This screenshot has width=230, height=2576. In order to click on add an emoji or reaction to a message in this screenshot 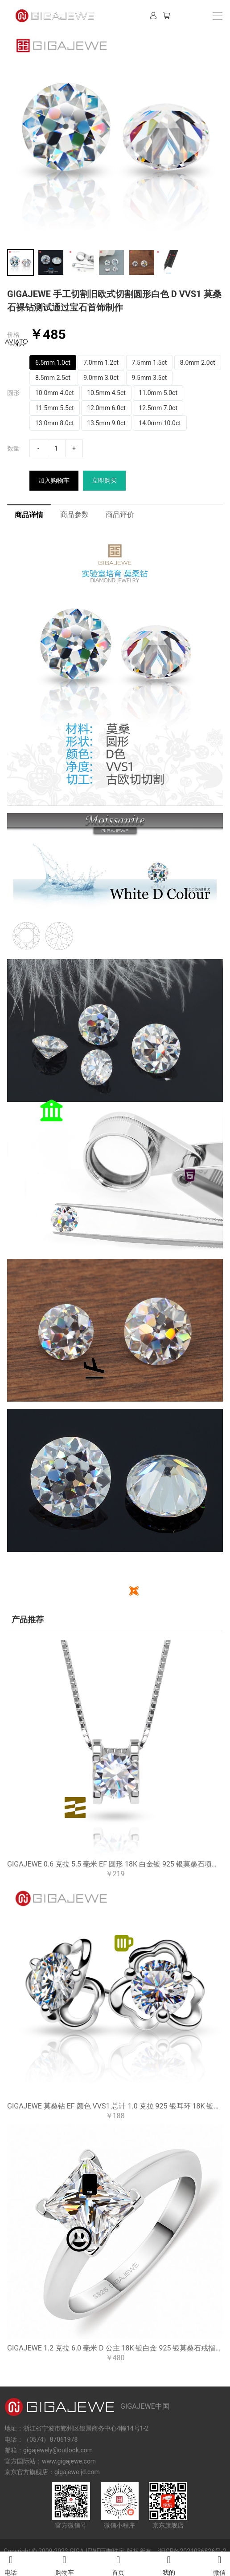, I will do `click(79, 2239)`.